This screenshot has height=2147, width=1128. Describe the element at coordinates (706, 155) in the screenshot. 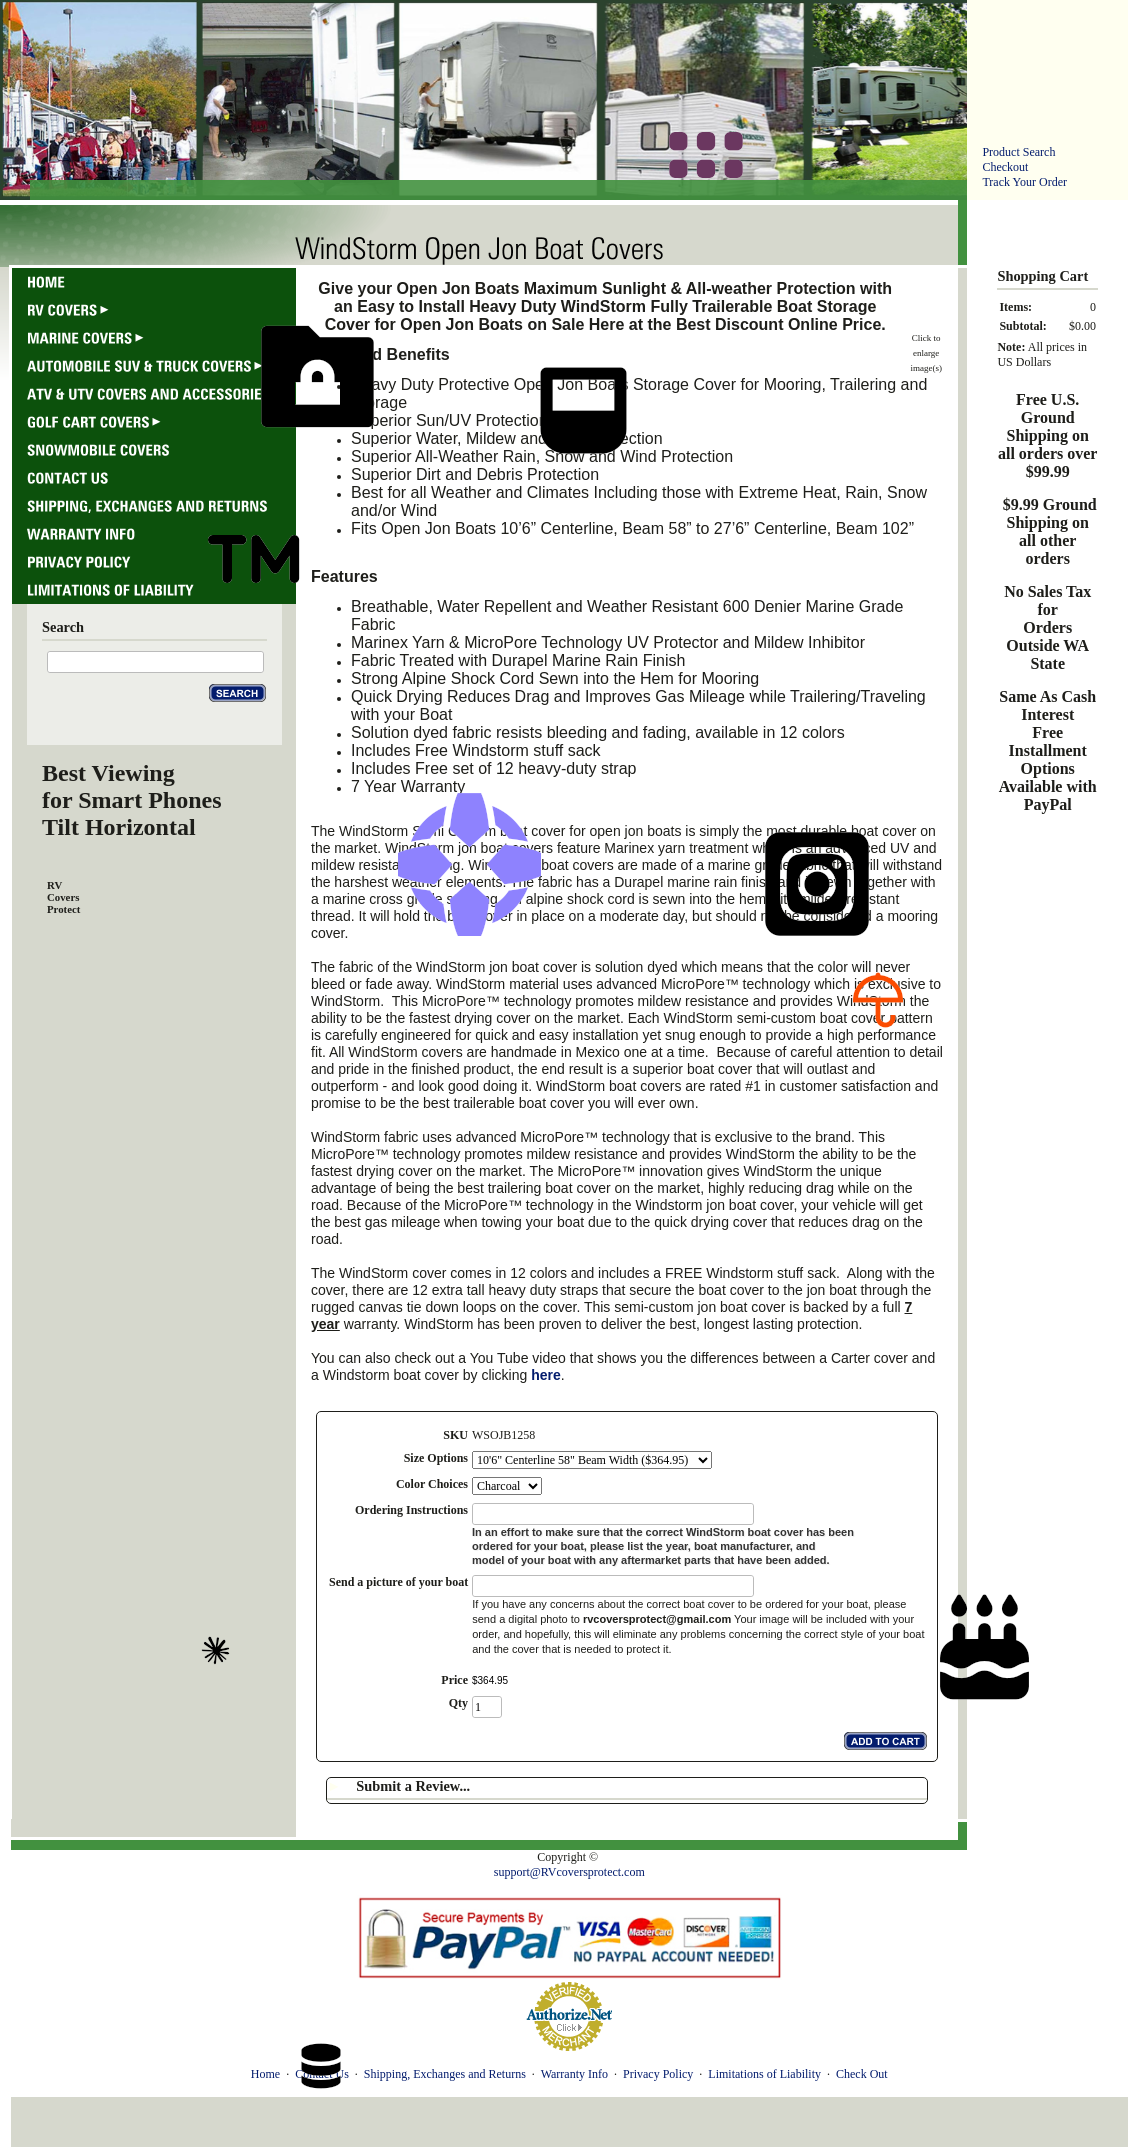

I see `drag to reorder or rearrange items` at that location.